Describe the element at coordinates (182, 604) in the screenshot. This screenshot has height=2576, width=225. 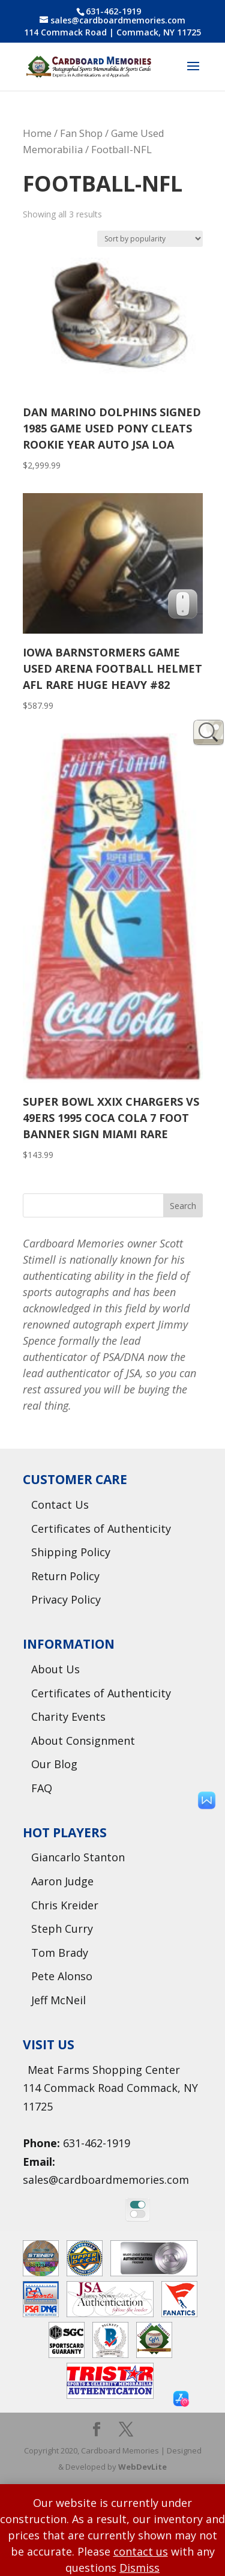
I see `configure mouse settings` at that location.